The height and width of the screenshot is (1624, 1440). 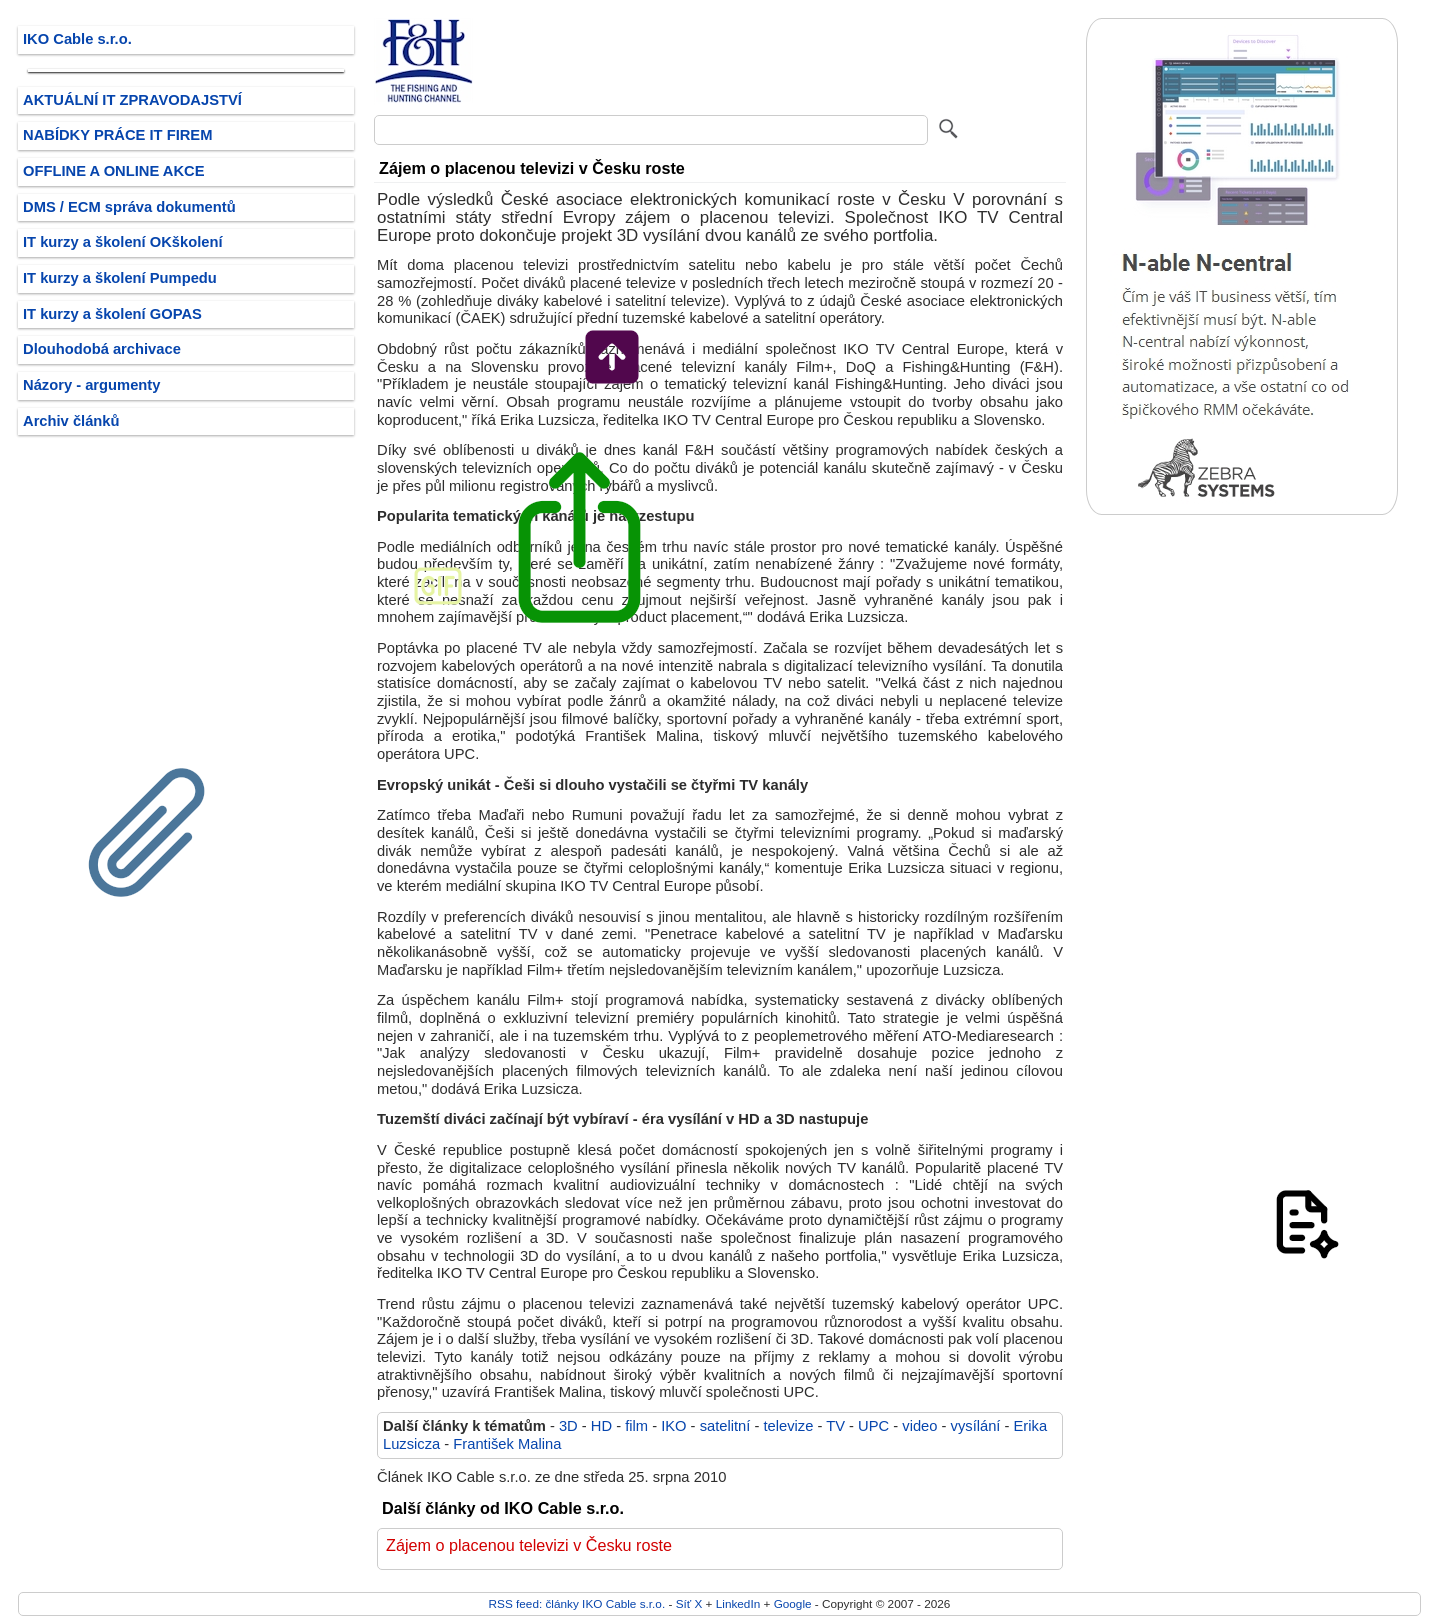 What do you see at coordinates (1302, 1222) in the screenshot?
I see `generate AI-powered text or document` at bounding box center [1302, 1222].